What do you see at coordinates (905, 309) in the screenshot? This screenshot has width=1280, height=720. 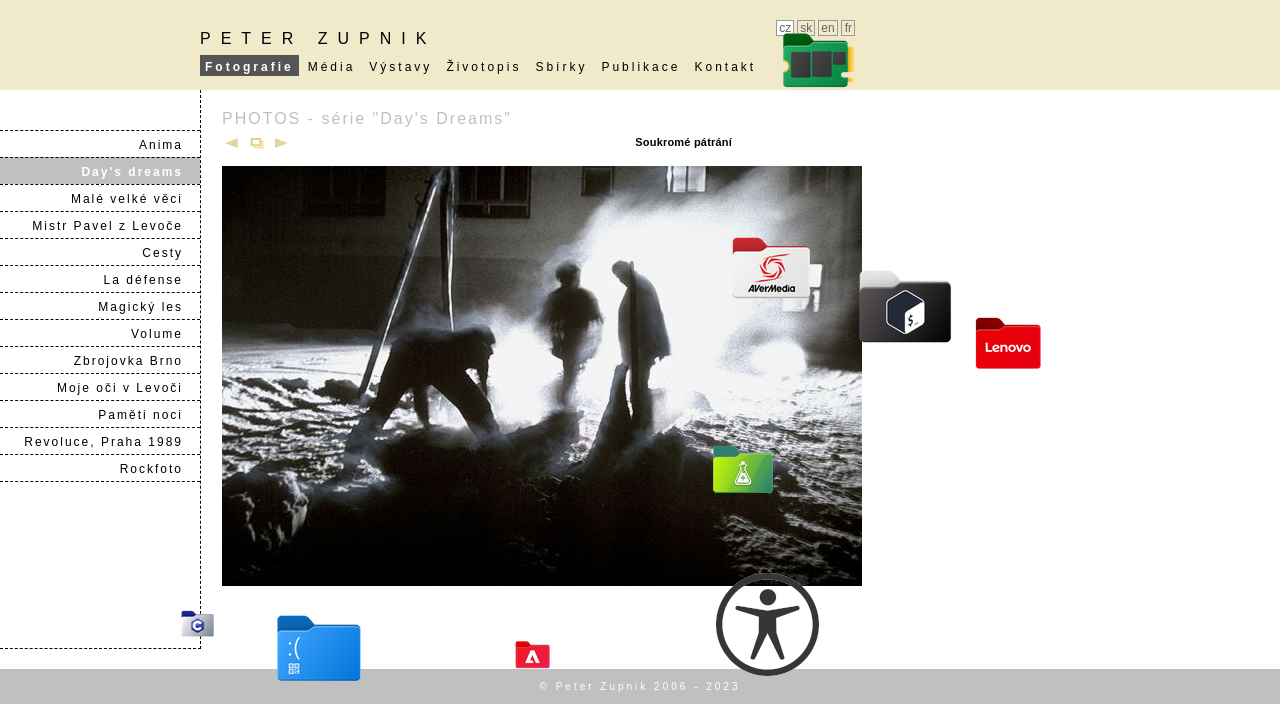 I see `open folder containing bash scripts` at bounding box center [905, 309].